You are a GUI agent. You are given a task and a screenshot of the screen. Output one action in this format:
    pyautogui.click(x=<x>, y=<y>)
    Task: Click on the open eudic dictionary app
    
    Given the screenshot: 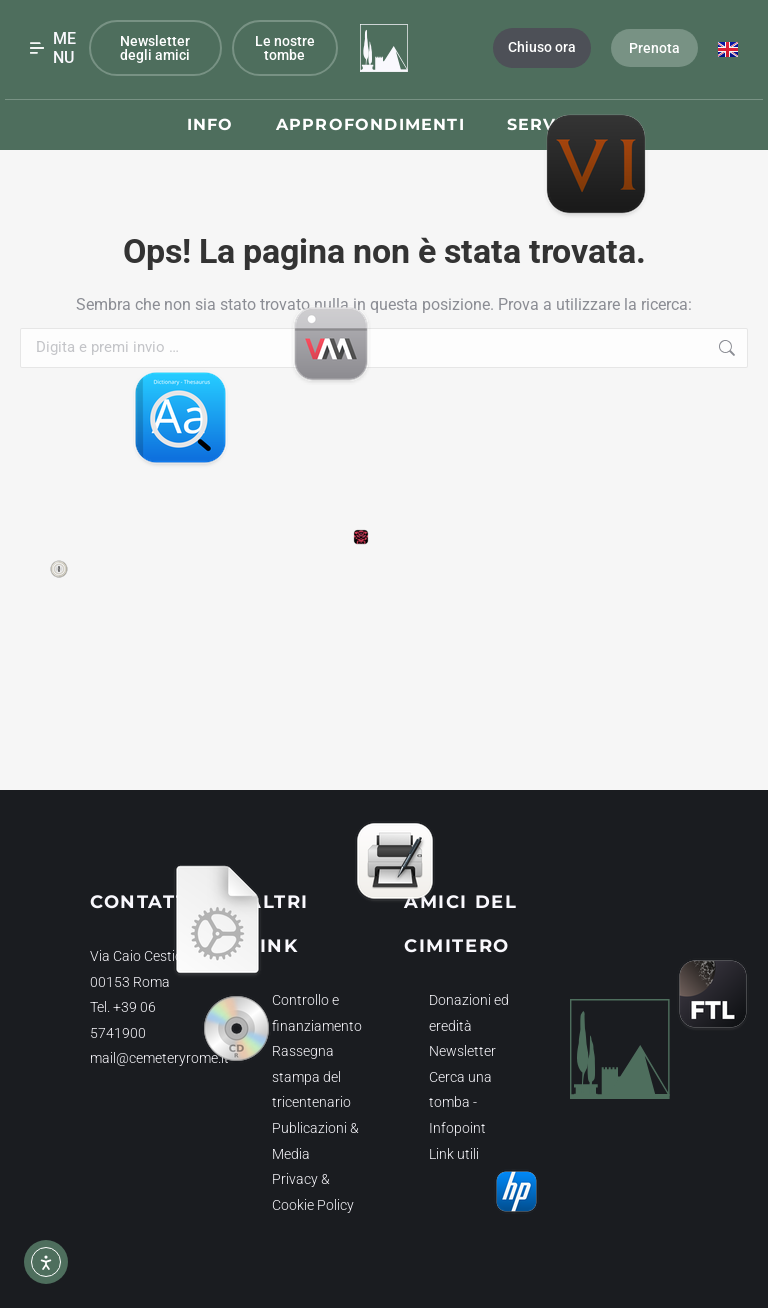 What is the action you would take?
    pyautogui.click(x=180, y=417)
    